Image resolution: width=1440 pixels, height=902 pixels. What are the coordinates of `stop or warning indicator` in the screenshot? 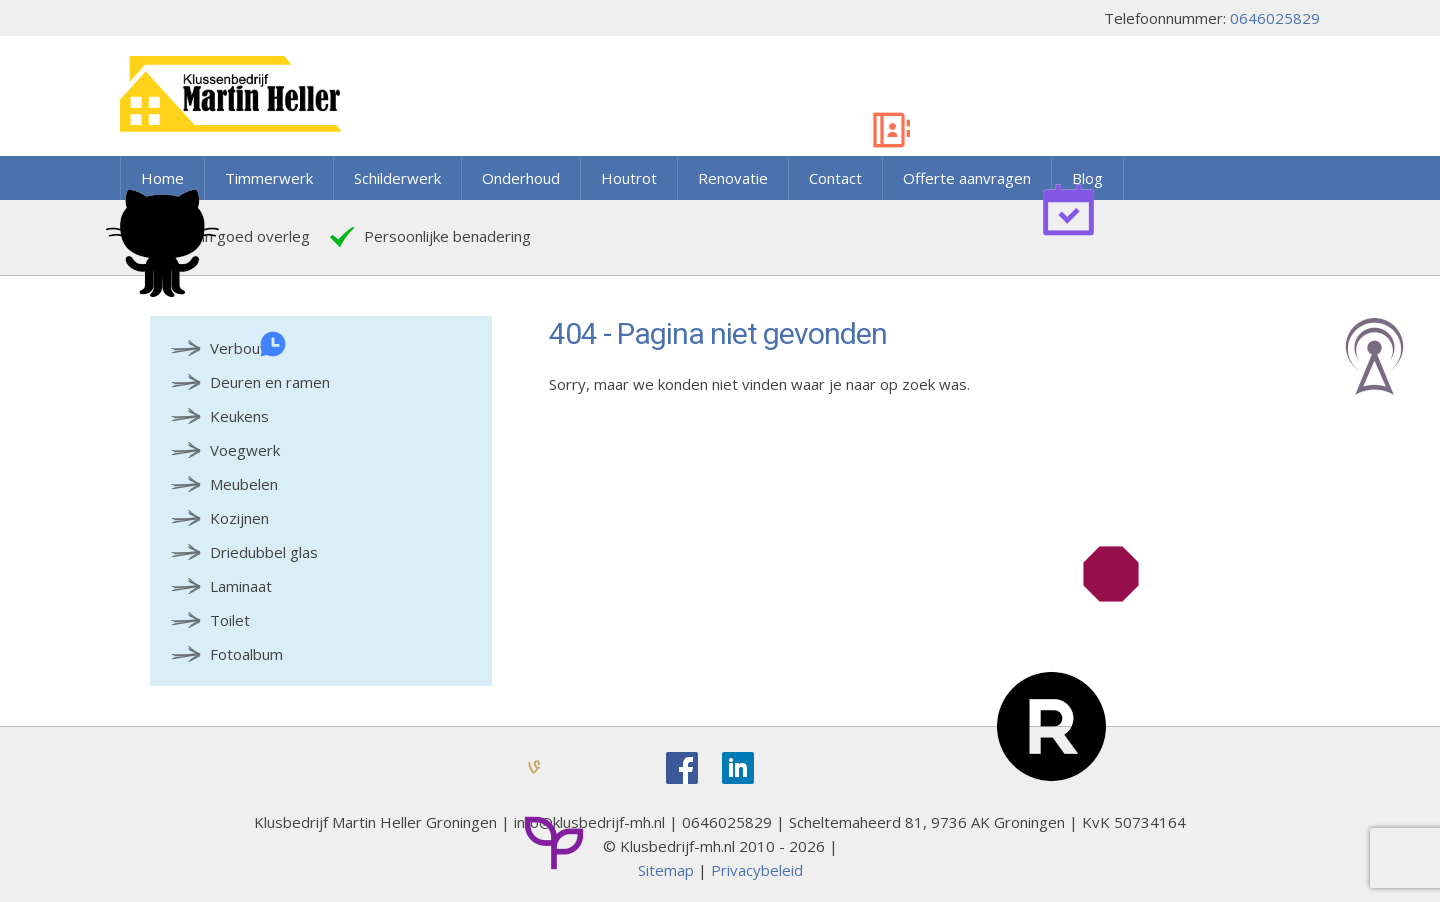 It's located at (1111, 574).